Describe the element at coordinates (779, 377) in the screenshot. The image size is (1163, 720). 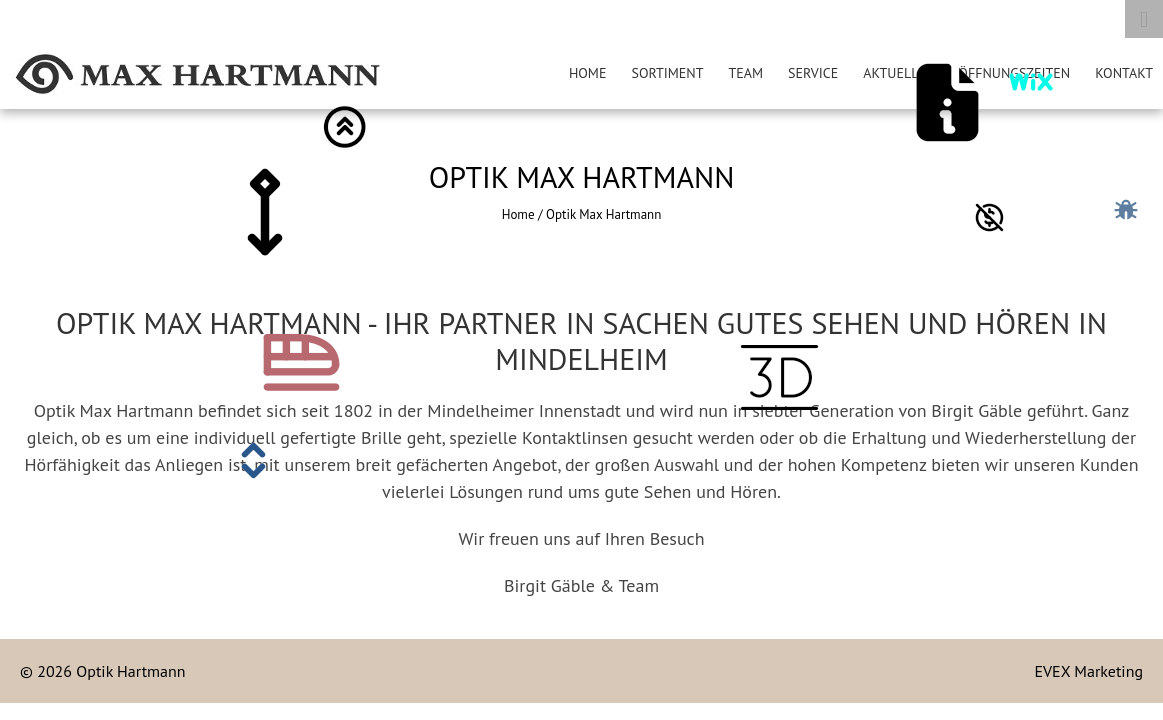
I see `toggle 3D view mode` at that location.